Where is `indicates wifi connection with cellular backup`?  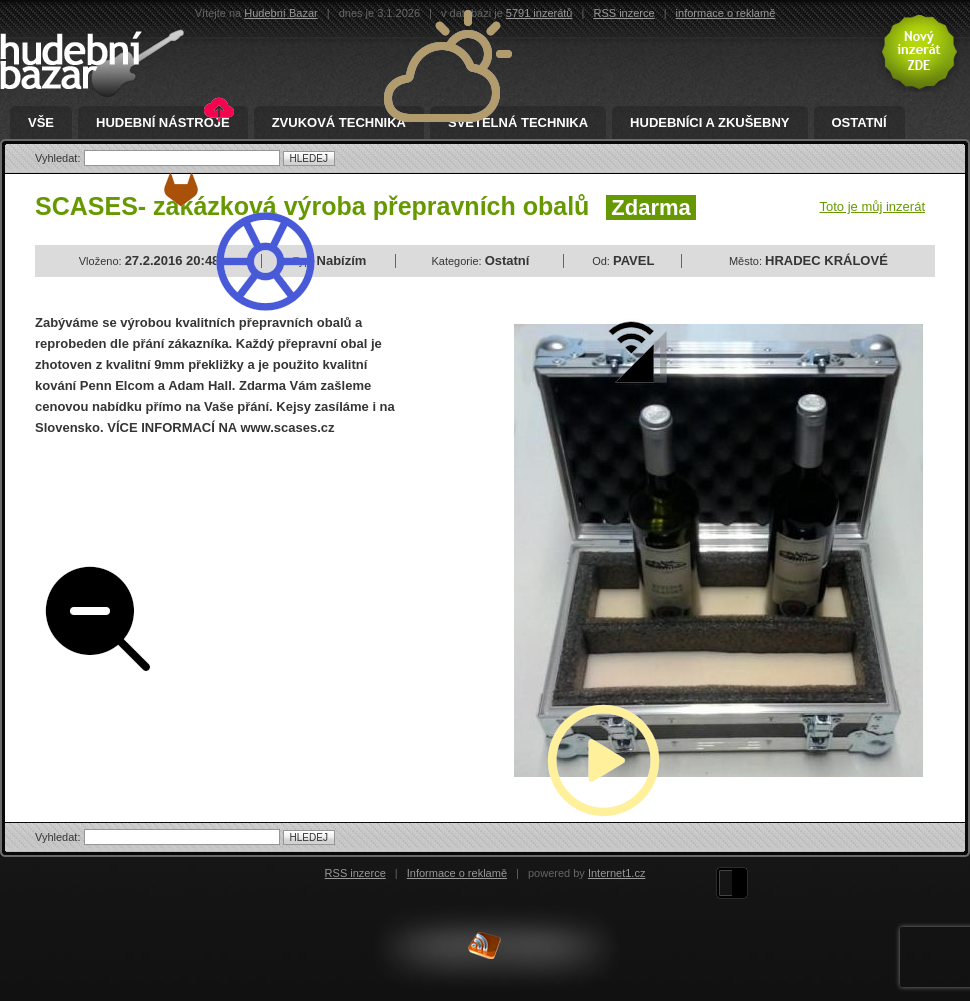
indicates wifi connection with cellular backup is located at coordinates (634, 350).